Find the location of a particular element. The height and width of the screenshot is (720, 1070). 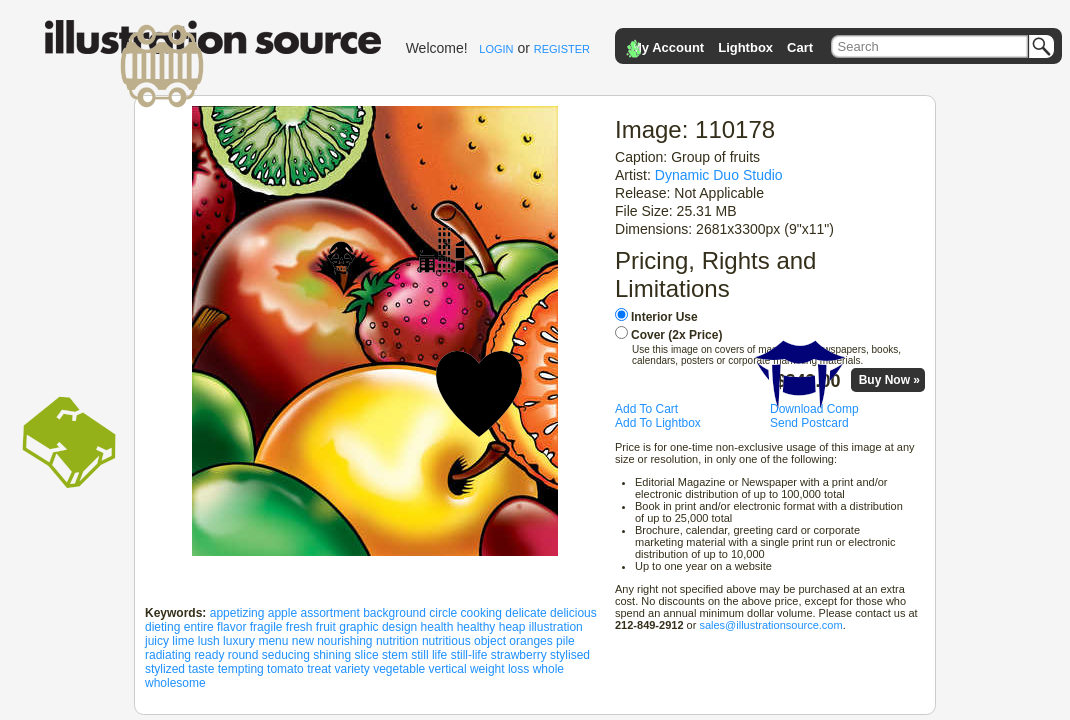

collect ore or mining resources is located at coordinates (633, 48).